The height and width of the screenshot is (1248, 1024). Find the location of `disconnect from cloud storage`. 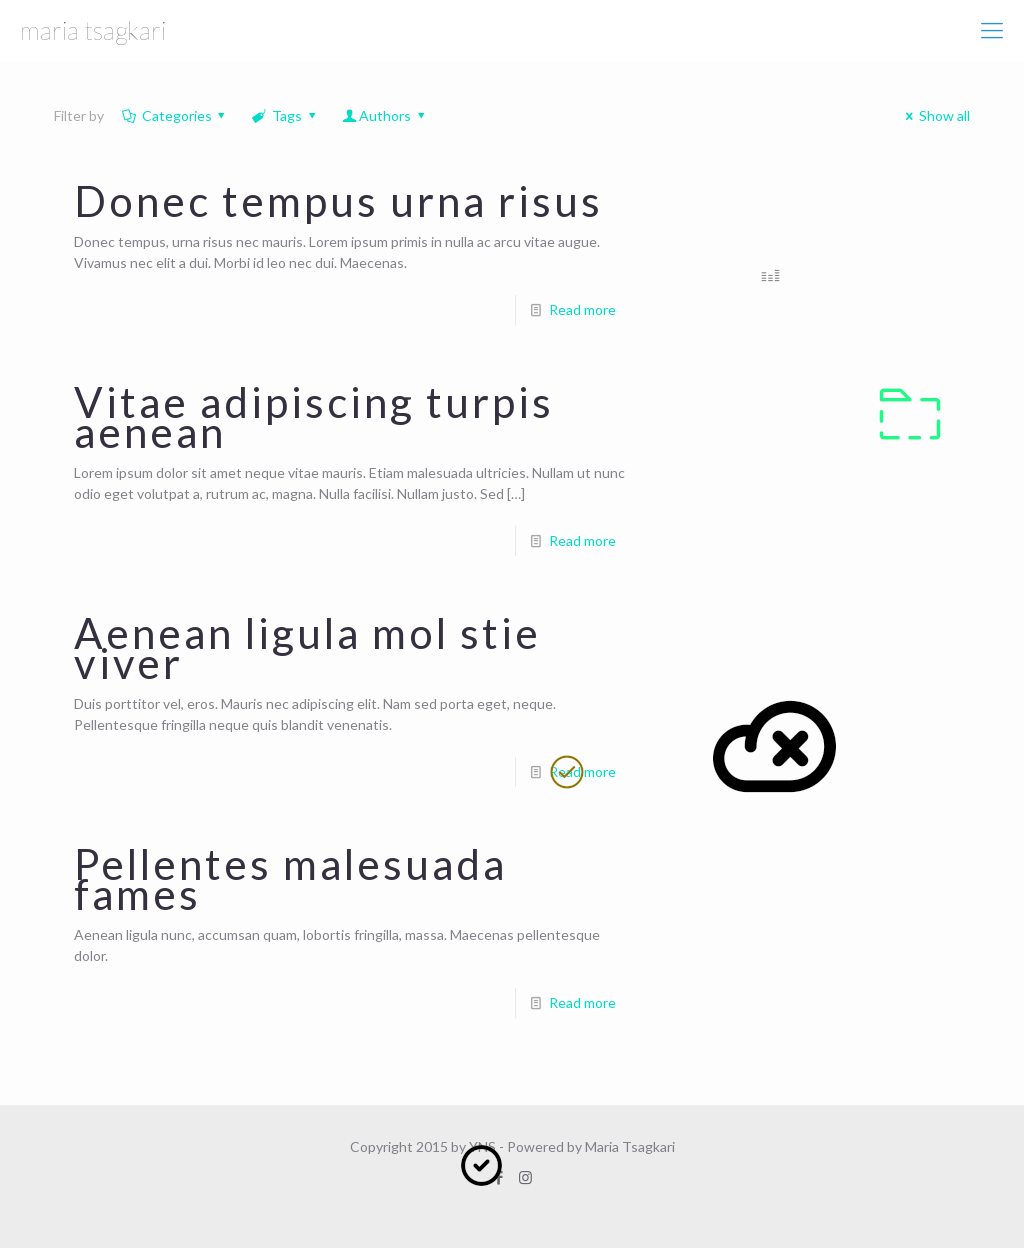

disconnect from cloud storage is located at coordinates (774, 746).